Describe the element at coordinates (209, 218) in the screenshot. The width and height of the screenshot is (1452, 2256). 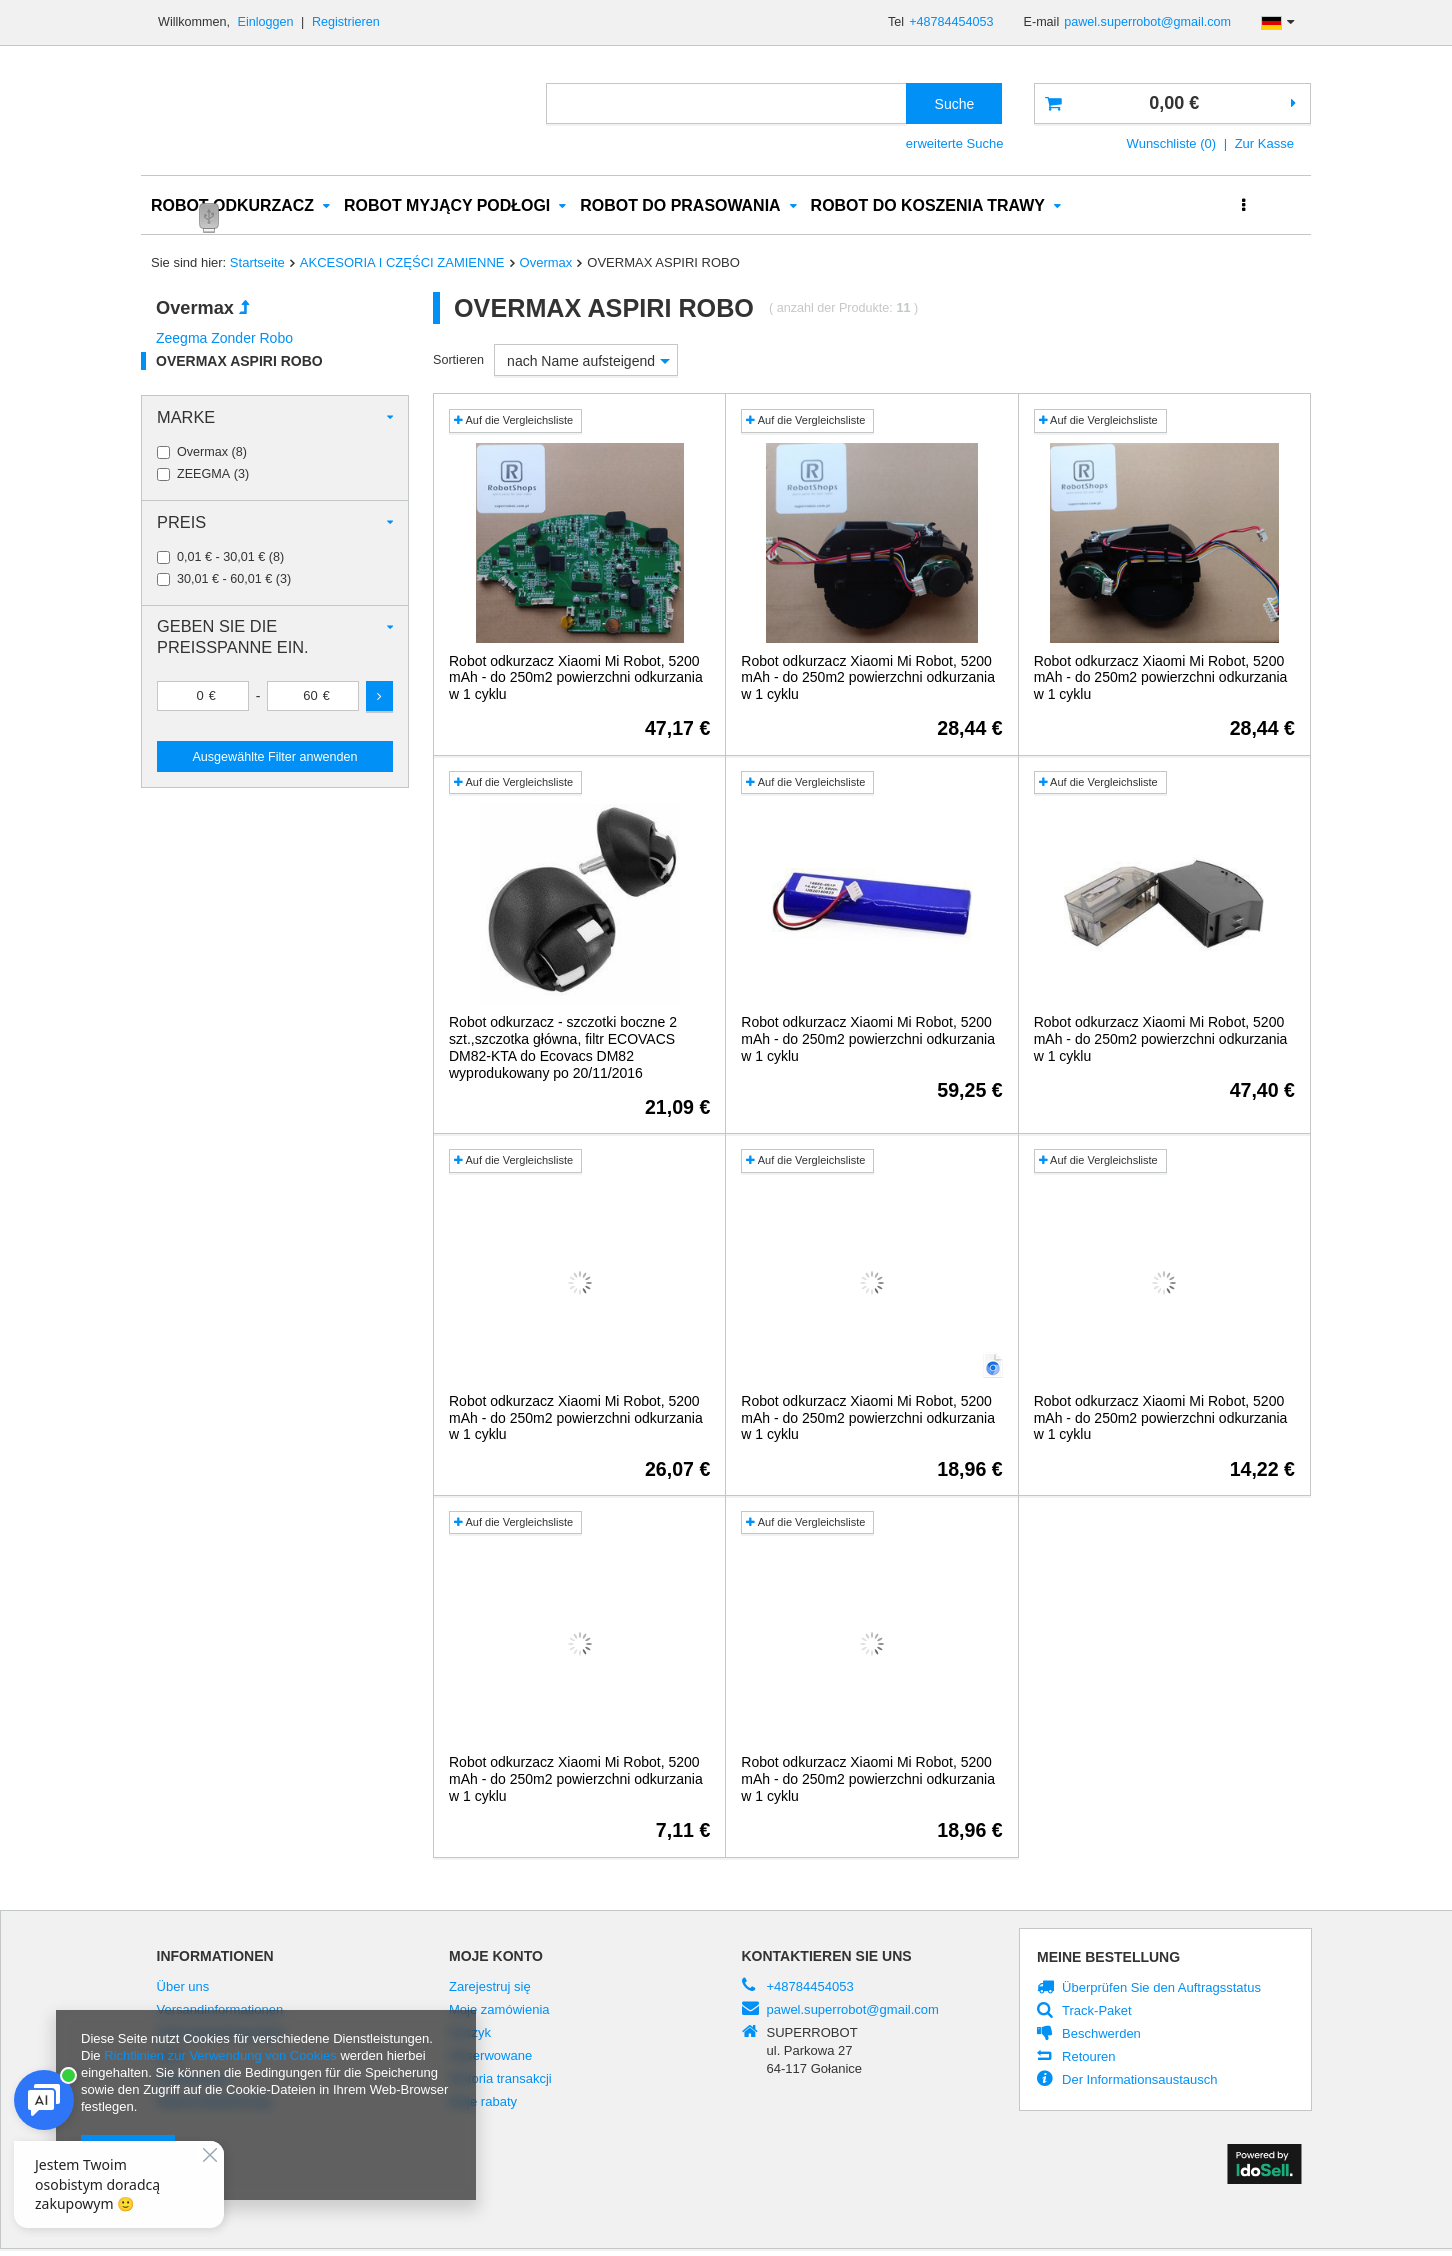
I see `access connected USB storage device` at that location.